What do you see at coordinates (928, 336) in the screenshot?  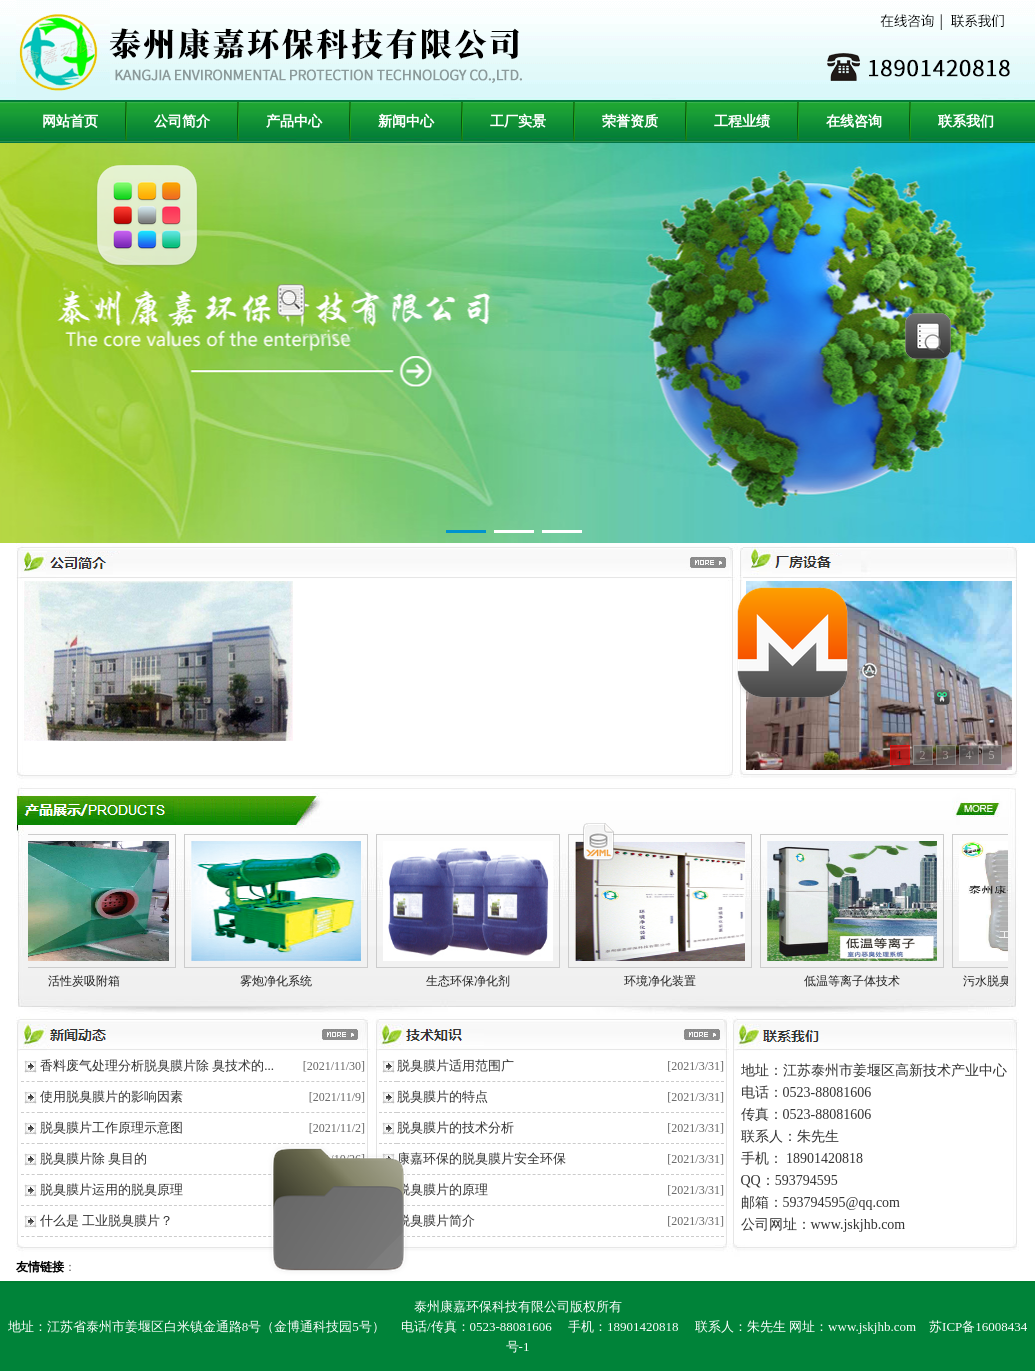 I see `view system logs and activity history` at bounding box center [928, 336].